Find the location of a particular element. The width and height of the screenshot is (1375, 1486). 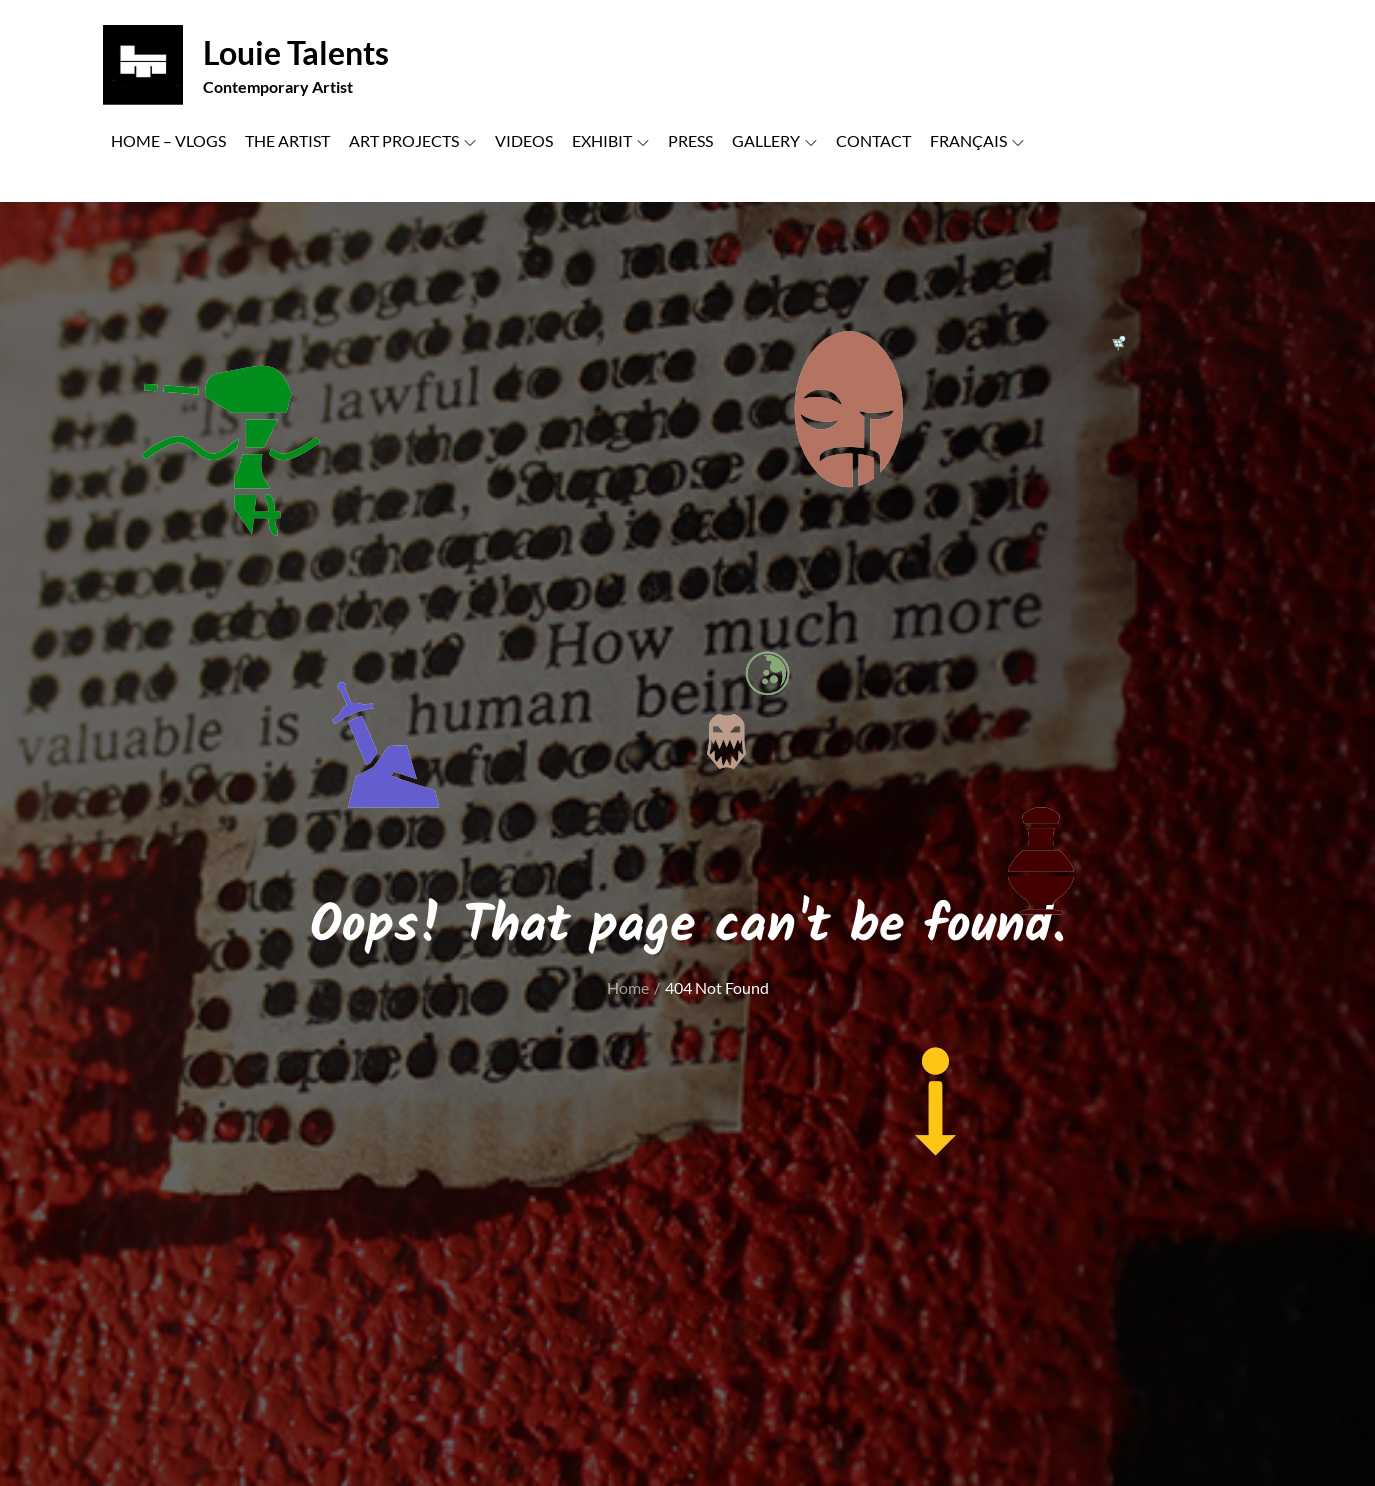

access boat engine controls or settings is located at coordinates (231, 451).